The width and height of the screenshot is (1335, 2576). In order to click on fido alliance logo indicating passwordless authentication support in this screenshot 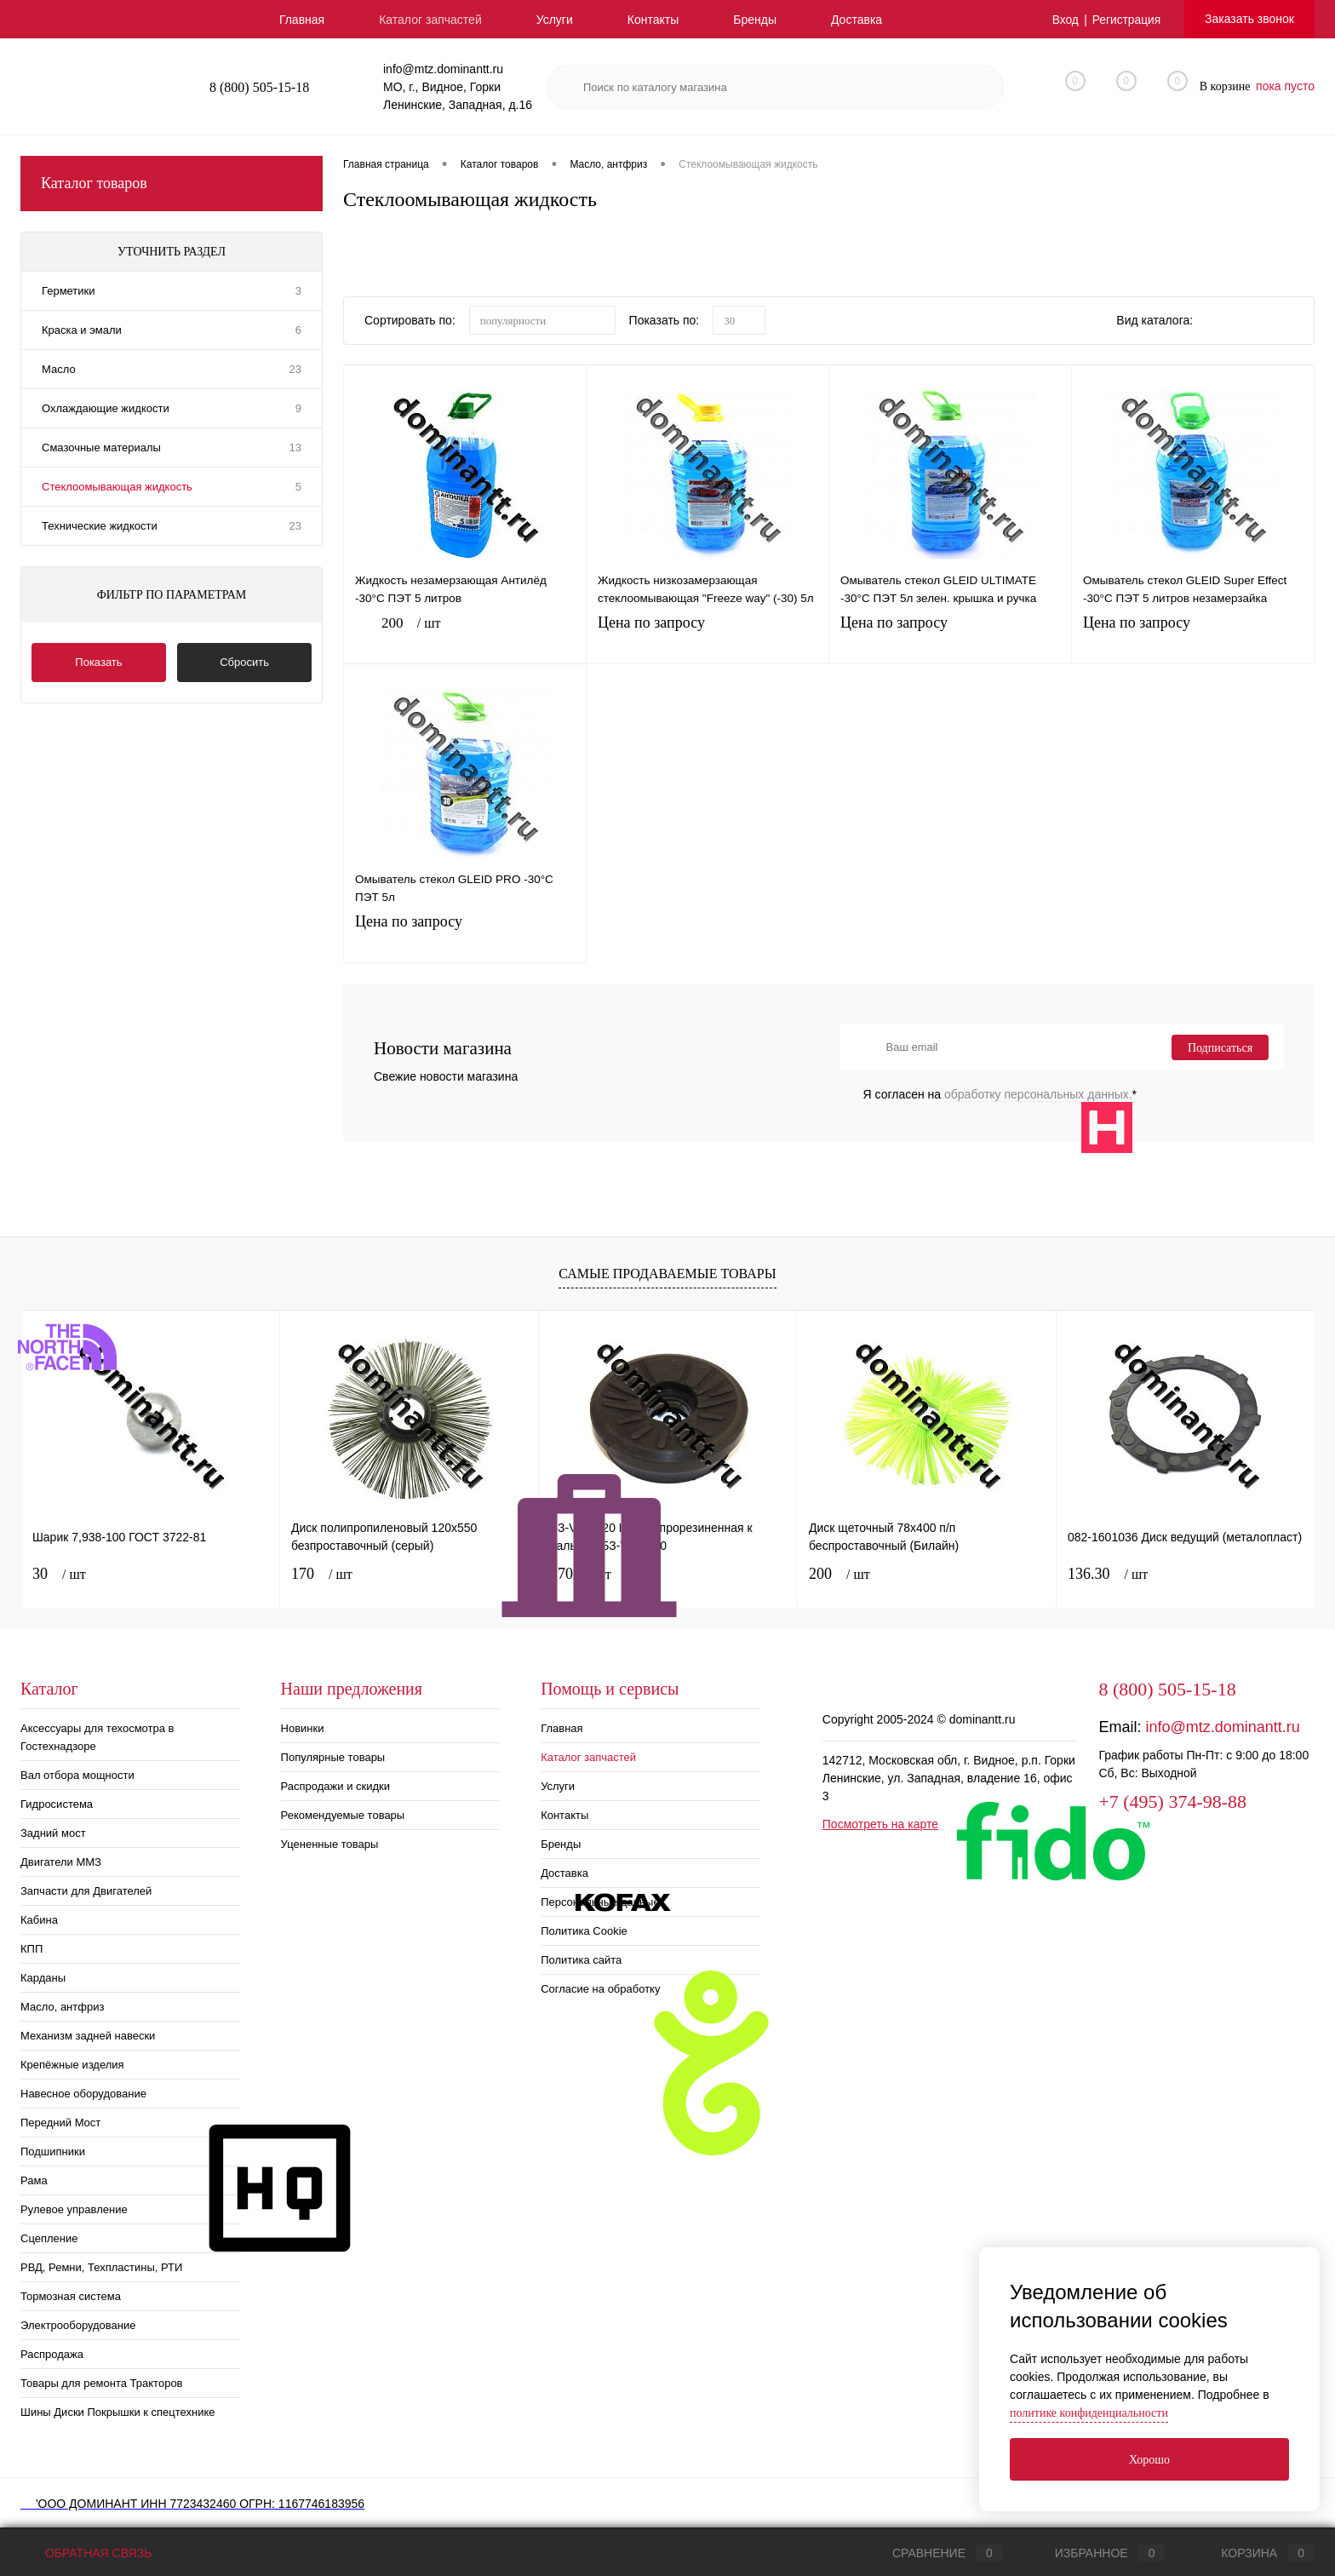, I will do `click(1053, 1841)`.